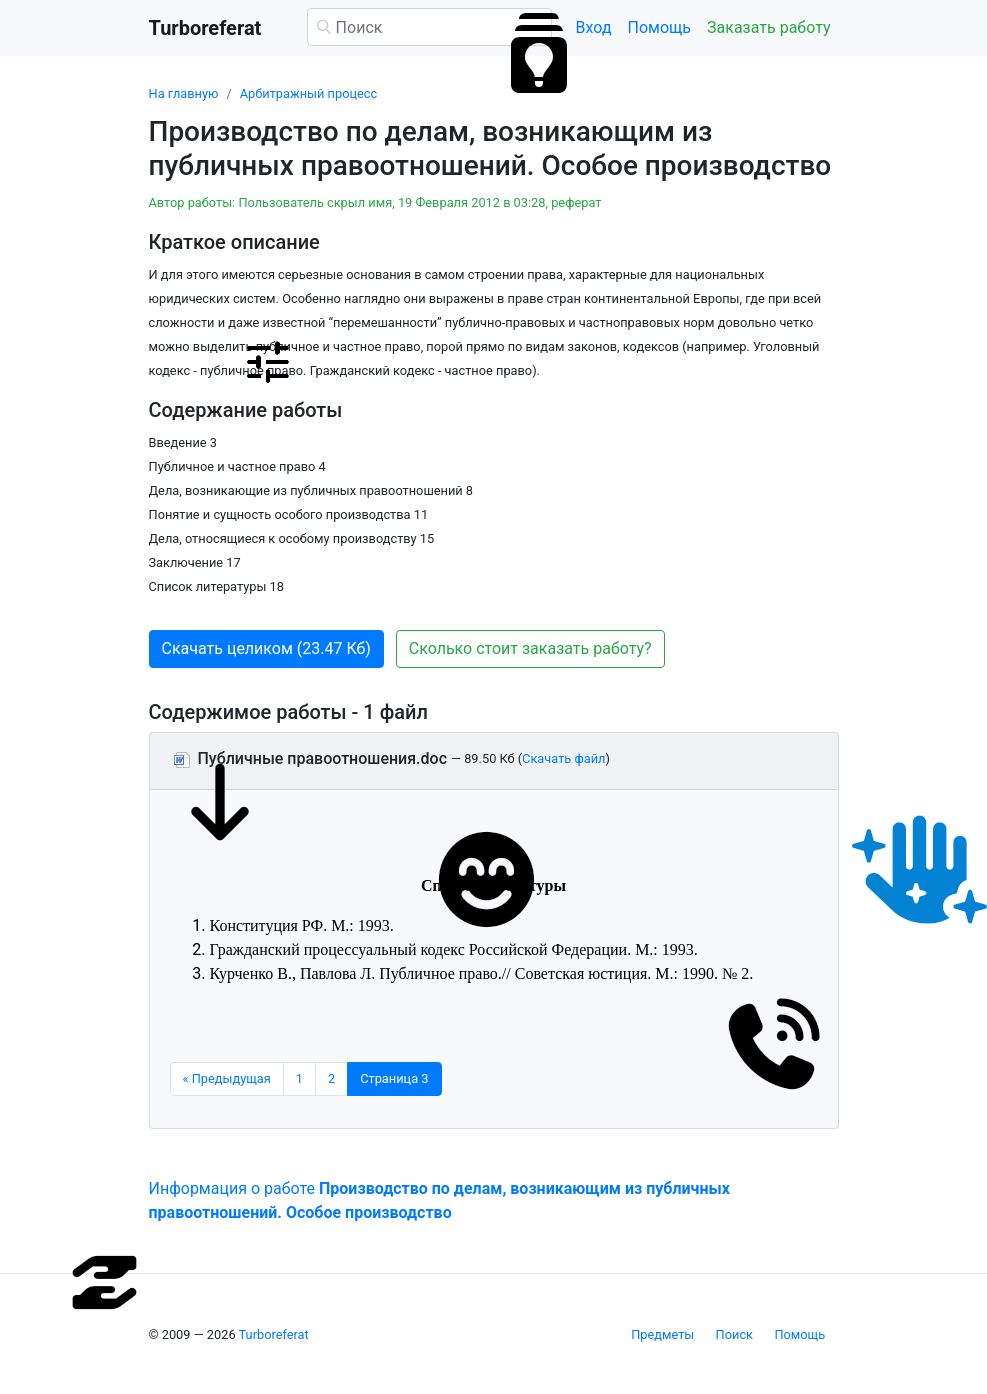 Image resolution: width=987 pixels, height=1394 pixels. I want to click on hand sanitizer or hand washing reminder, so click(919, 869).